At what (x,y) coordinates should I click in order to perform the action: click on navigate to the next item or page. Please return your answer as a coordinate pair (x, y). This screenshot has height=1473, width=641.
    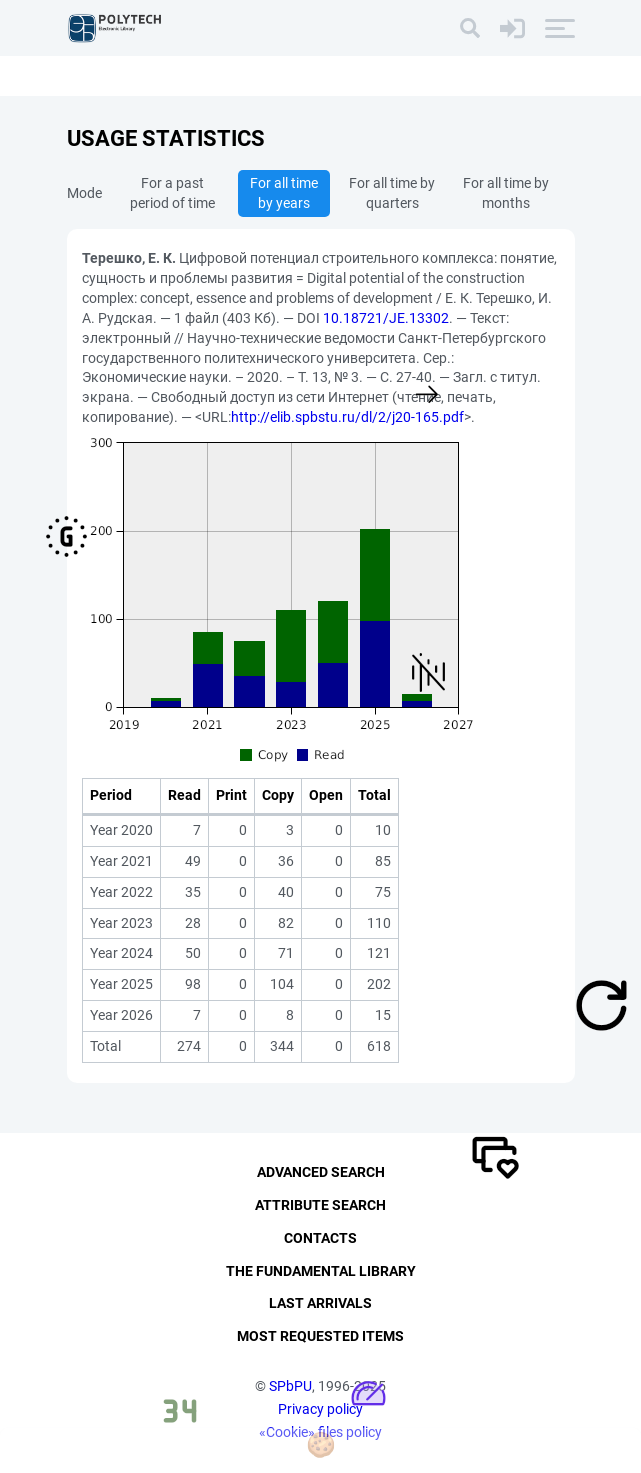
    Looking at the image, I should click on (427, 394).